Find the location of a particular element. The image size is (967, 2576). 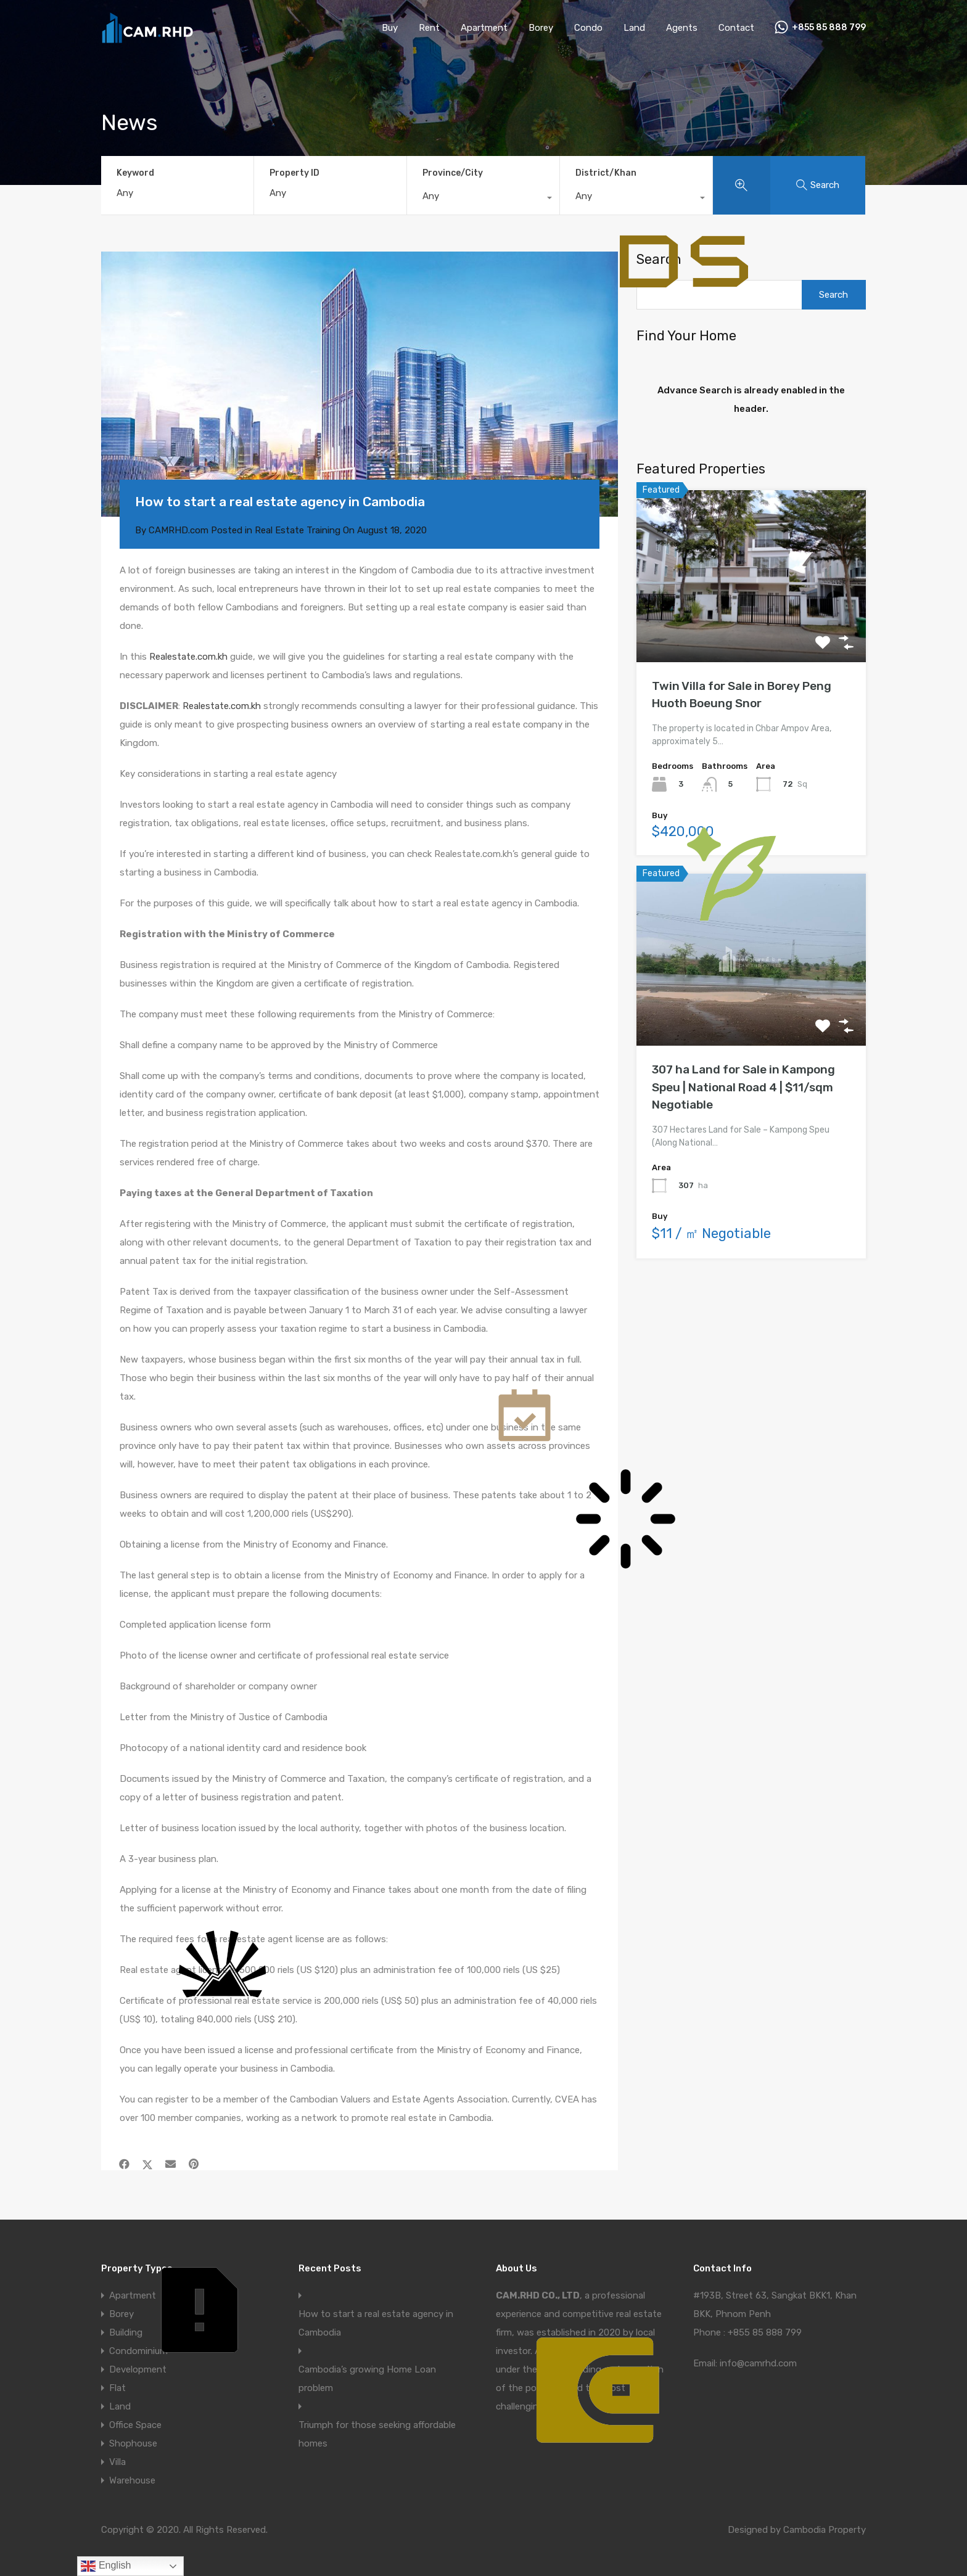

access your wallet or payment methods is located at coordinates (595, 2390).